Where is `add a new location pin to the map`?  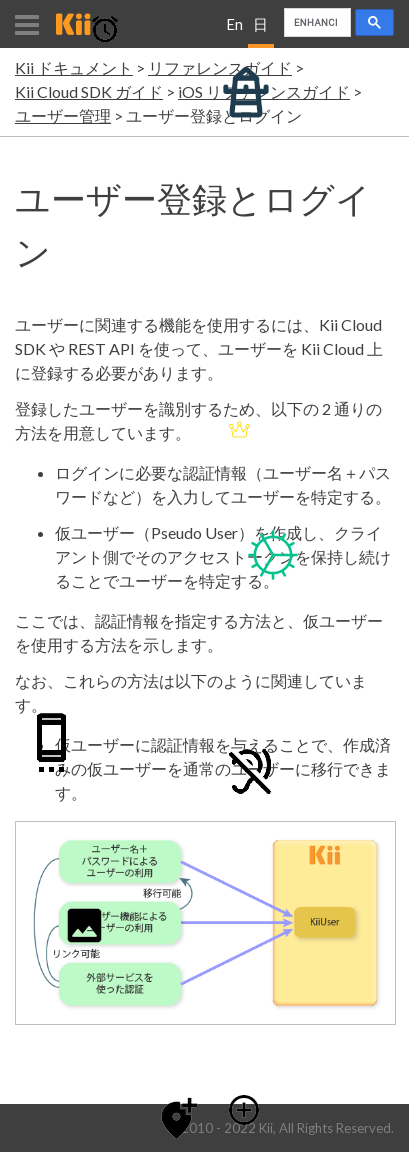
add a new location pin to the map is located at coordinates (176, 1118).